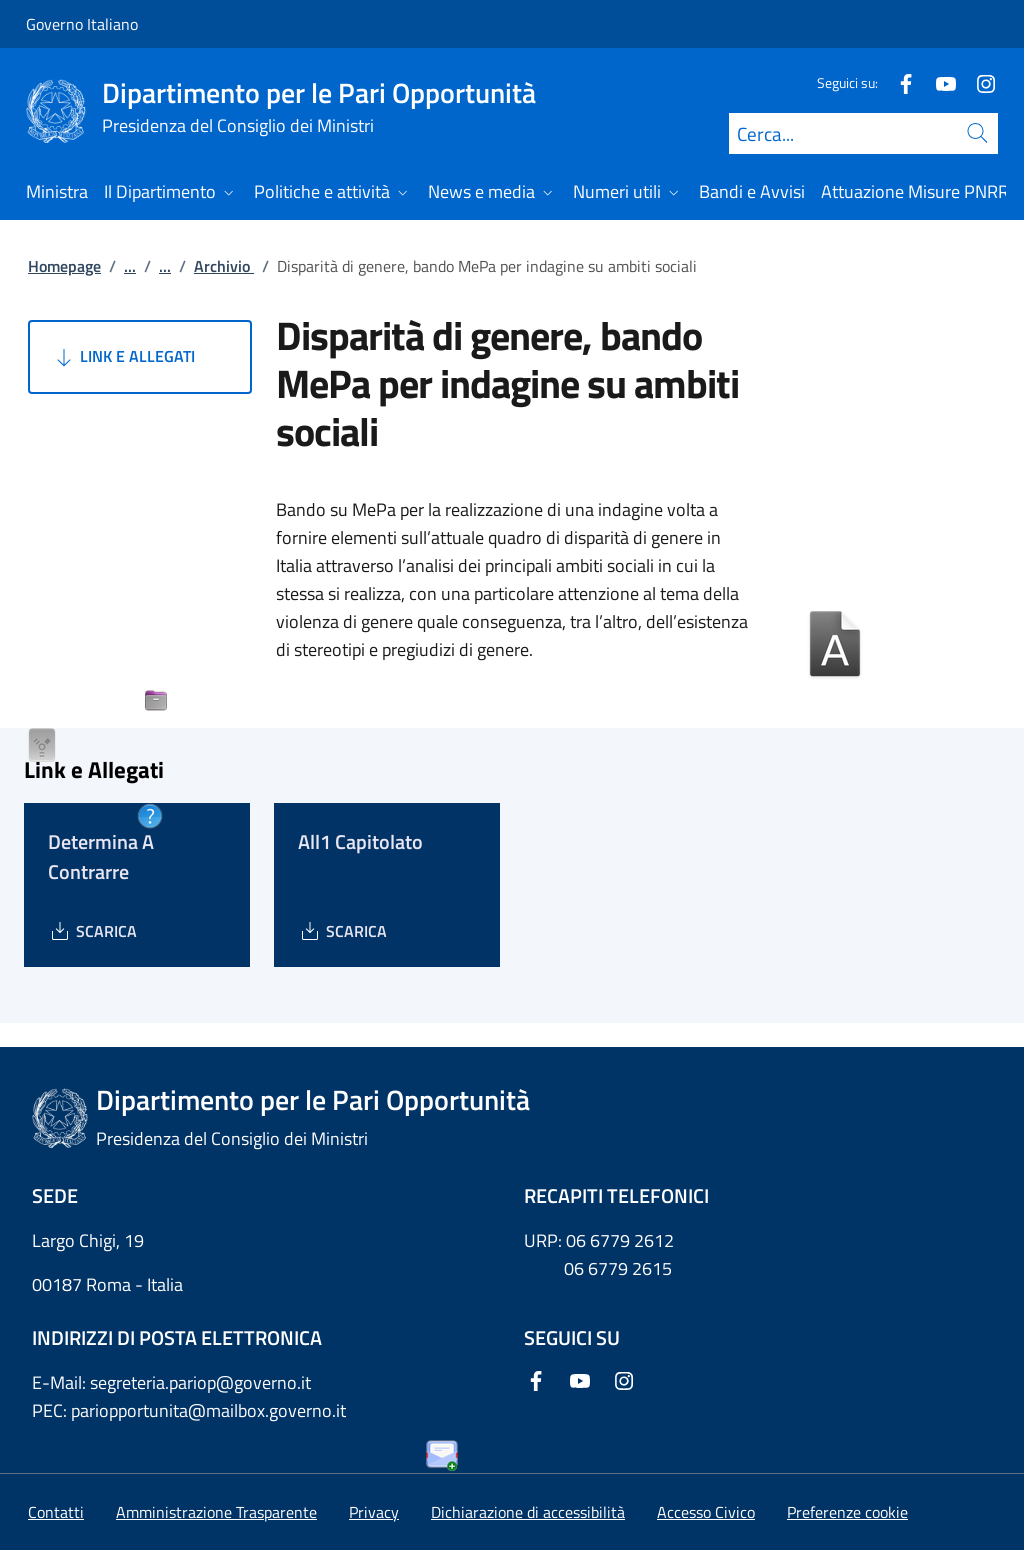  What do you see at coordinates (156, 700) in the screenshot?
I see `open the file manager application` at bounding box center [156, 700].